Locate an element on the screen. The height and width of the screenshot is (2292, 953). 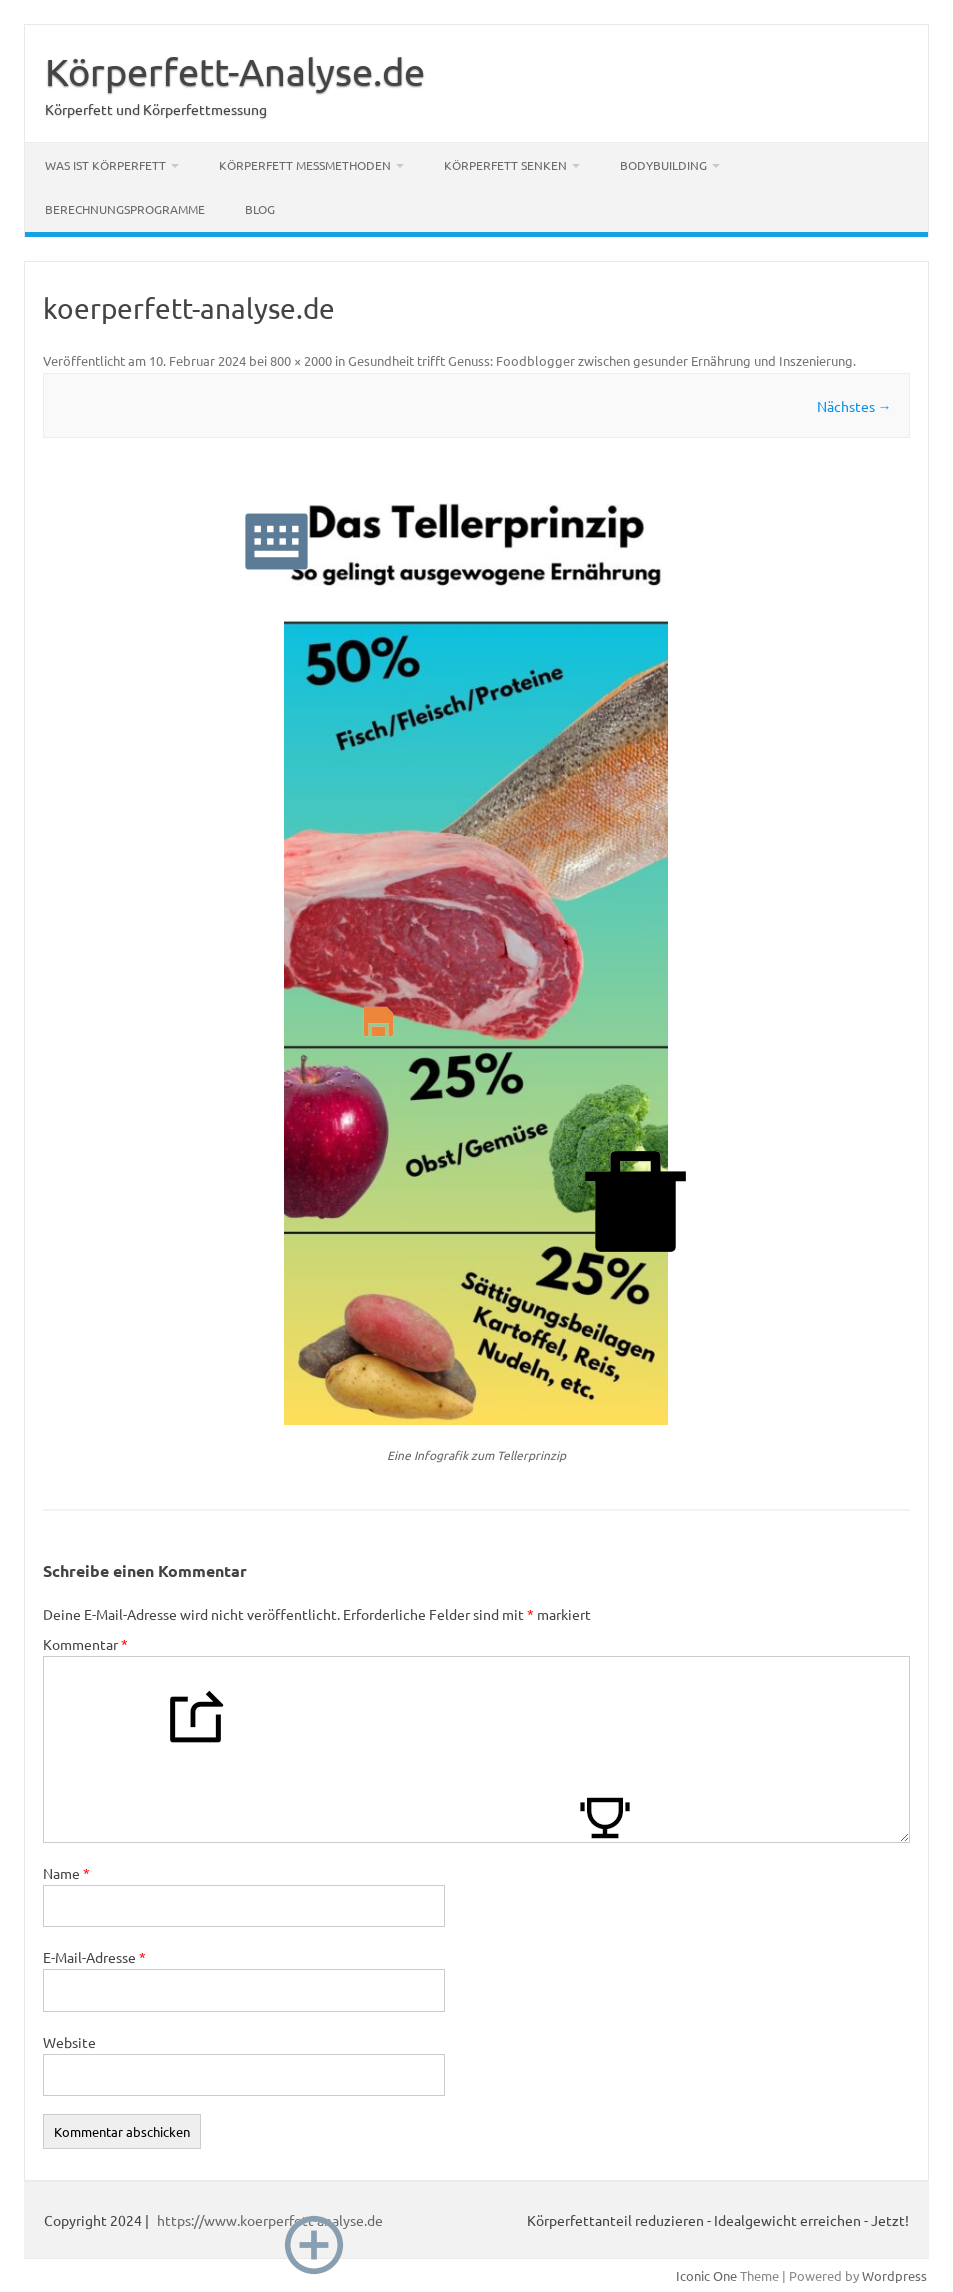
save current file or document is located at coordinates (378, 1021).